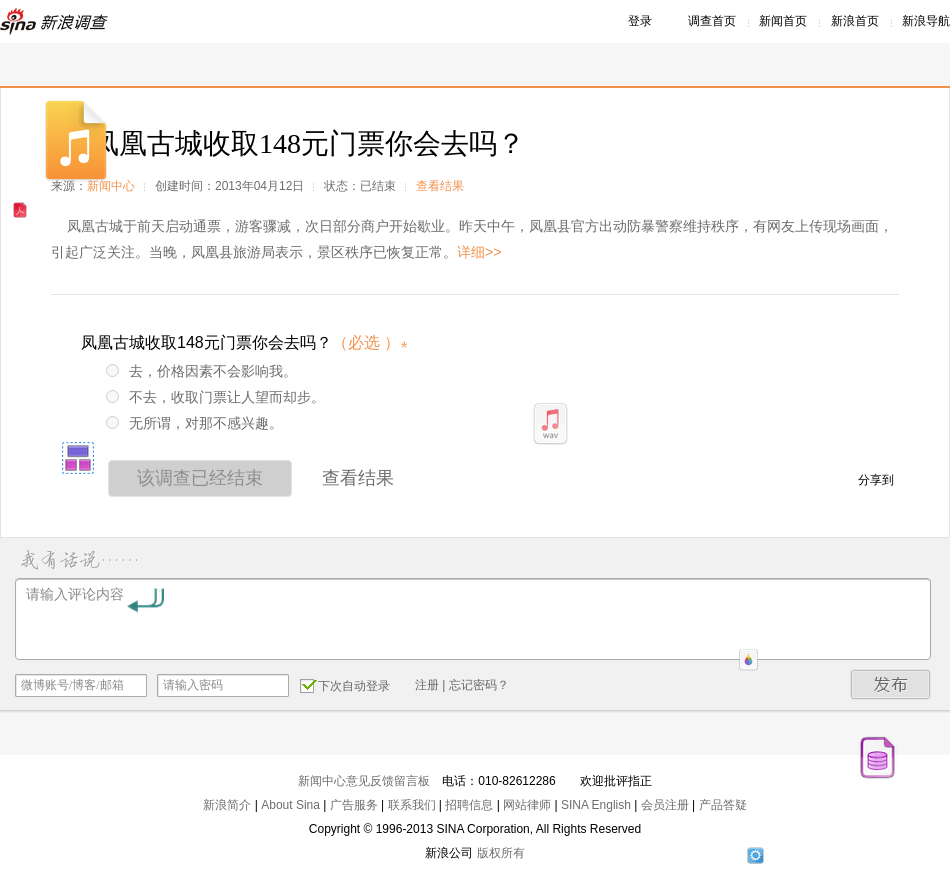 This screenshot has width=950, height=879. Describe the element at coordinates (755, 855) in the screenshot. I see `an MS-DOS executable file` at that location.